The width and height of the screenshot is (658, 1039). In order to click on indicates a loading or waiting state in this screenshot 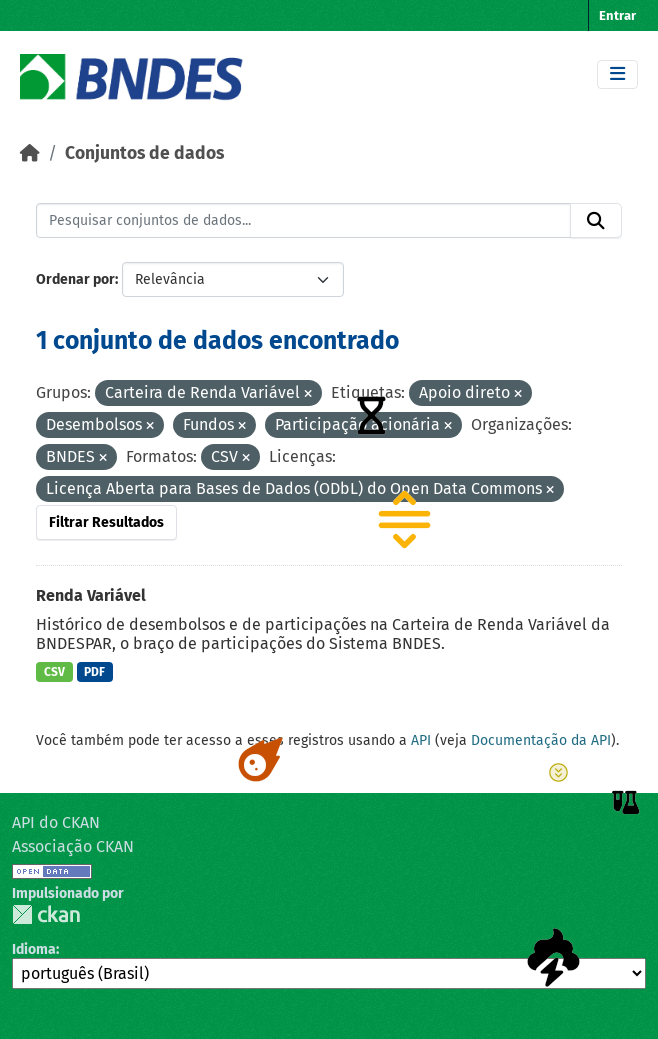, I will do `click(371, 415)`.